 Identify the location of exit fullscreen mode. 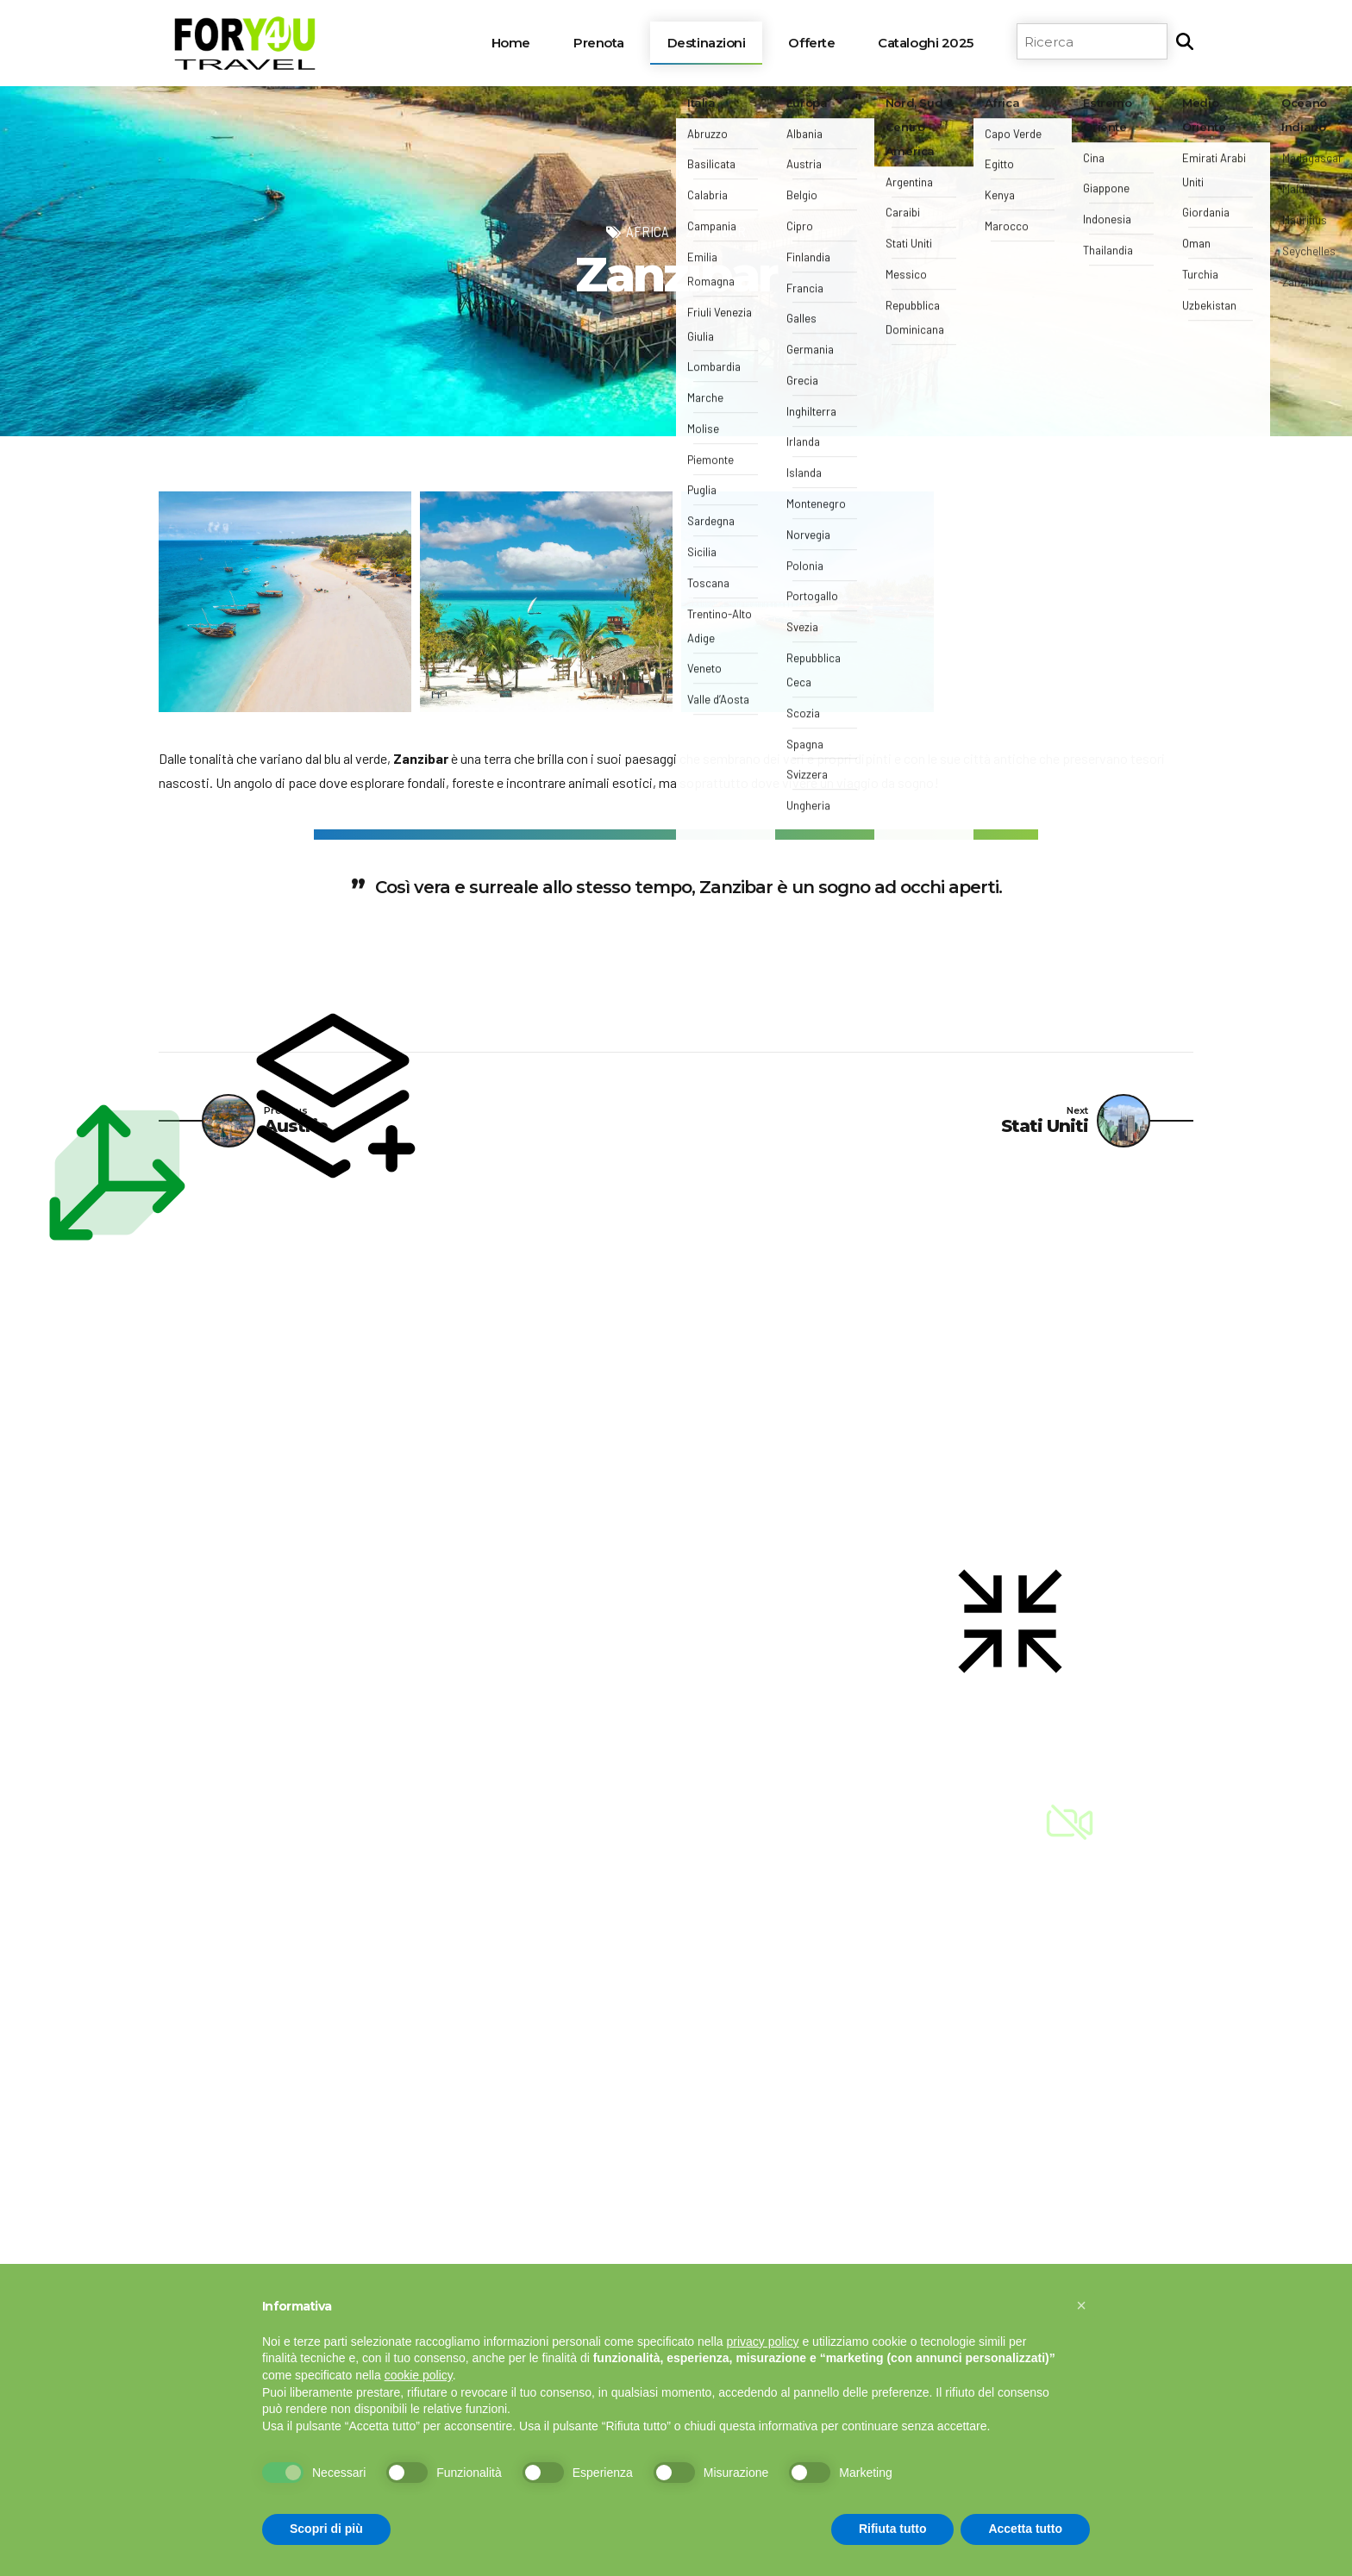
(1010, 1621).